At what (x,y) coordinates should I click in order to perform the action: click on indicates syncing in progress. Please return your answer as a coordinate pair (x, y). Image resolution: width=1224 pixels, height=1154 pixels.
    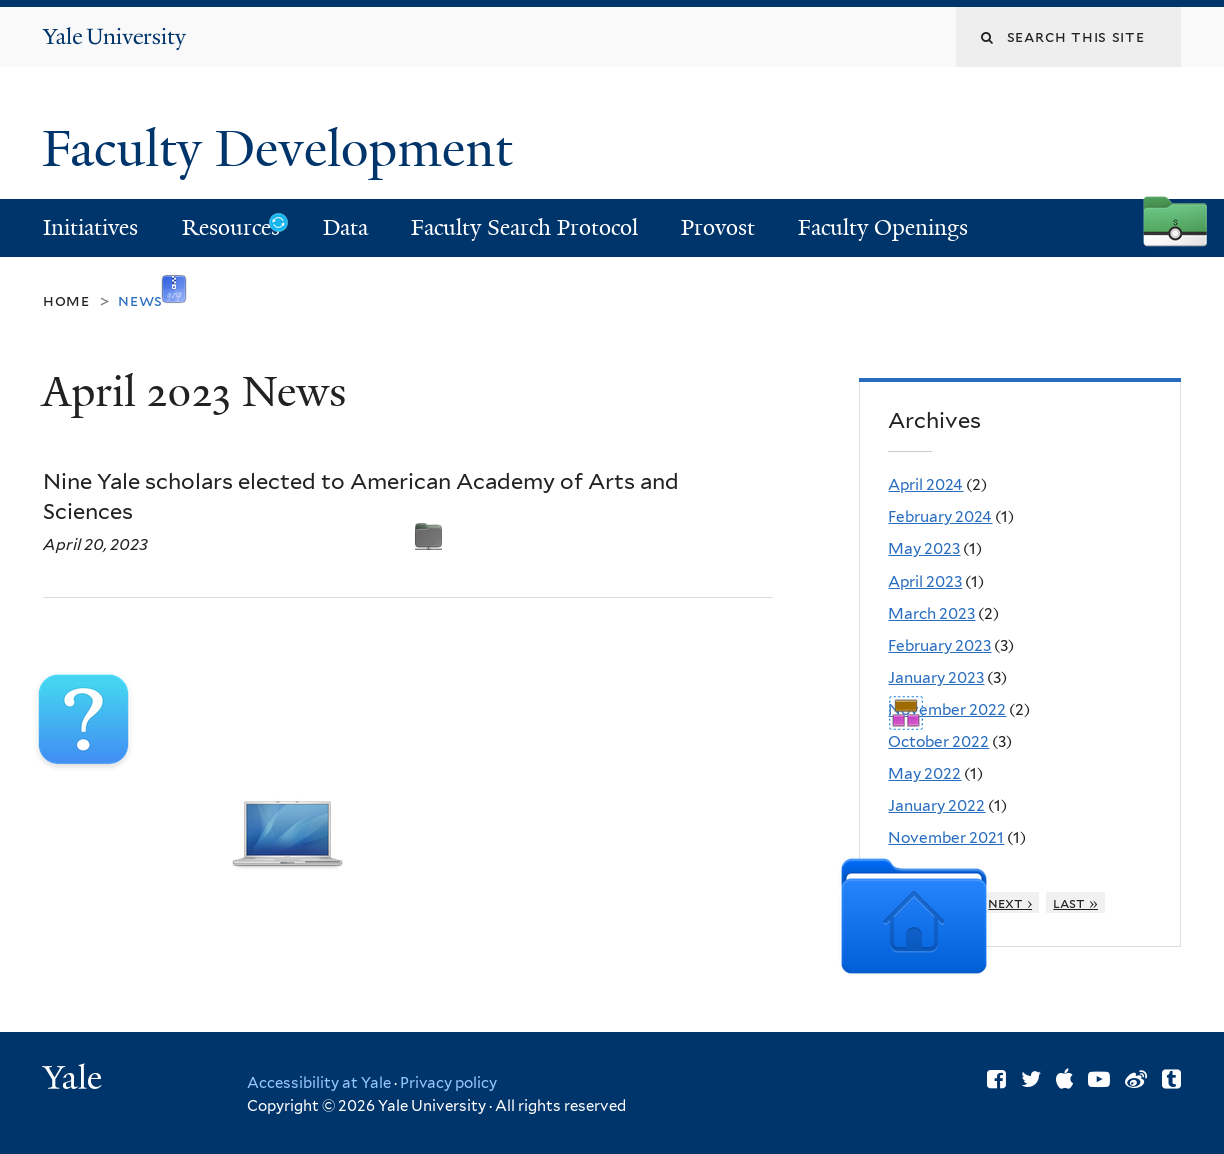
    Looking at the image, I should click on (278, 222).